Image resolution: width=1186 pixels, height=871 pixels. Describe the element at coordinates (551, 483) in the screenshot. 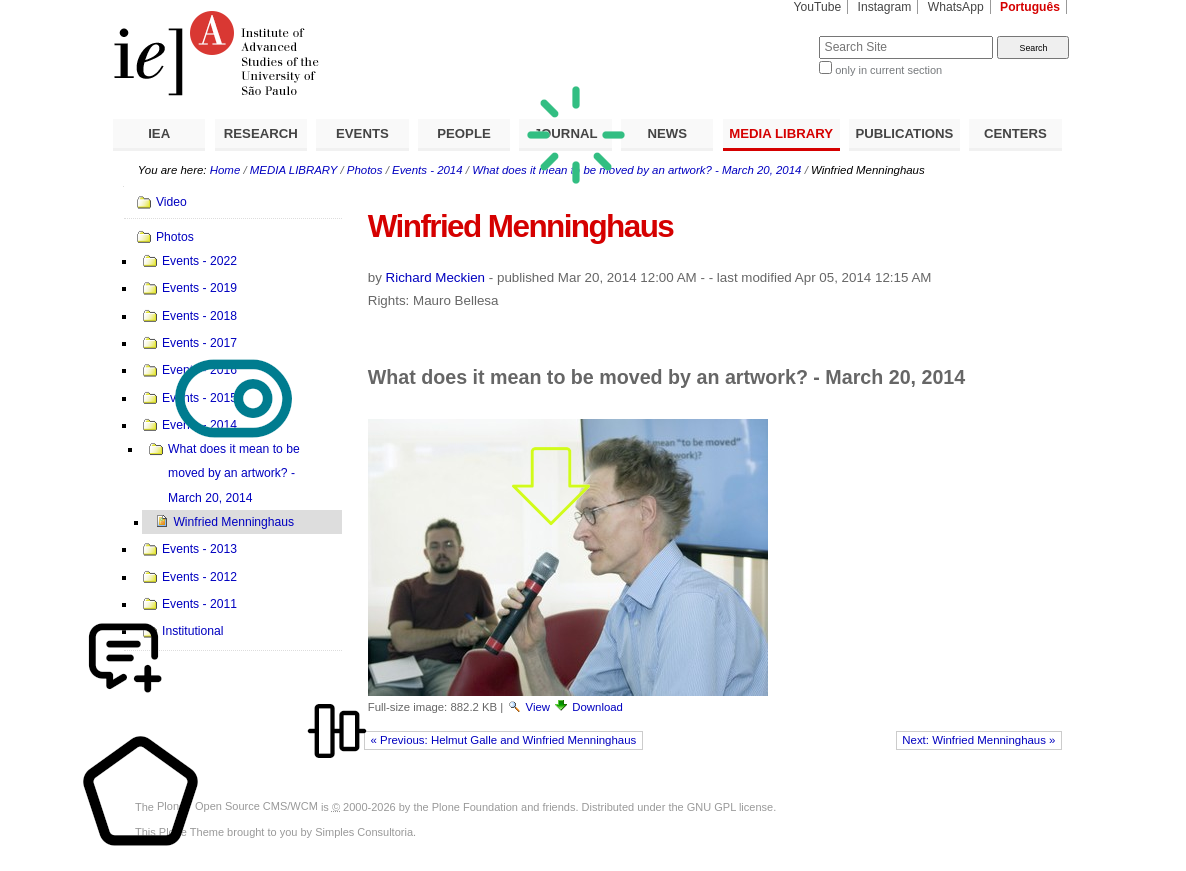

I see `download a file or content` at that location.